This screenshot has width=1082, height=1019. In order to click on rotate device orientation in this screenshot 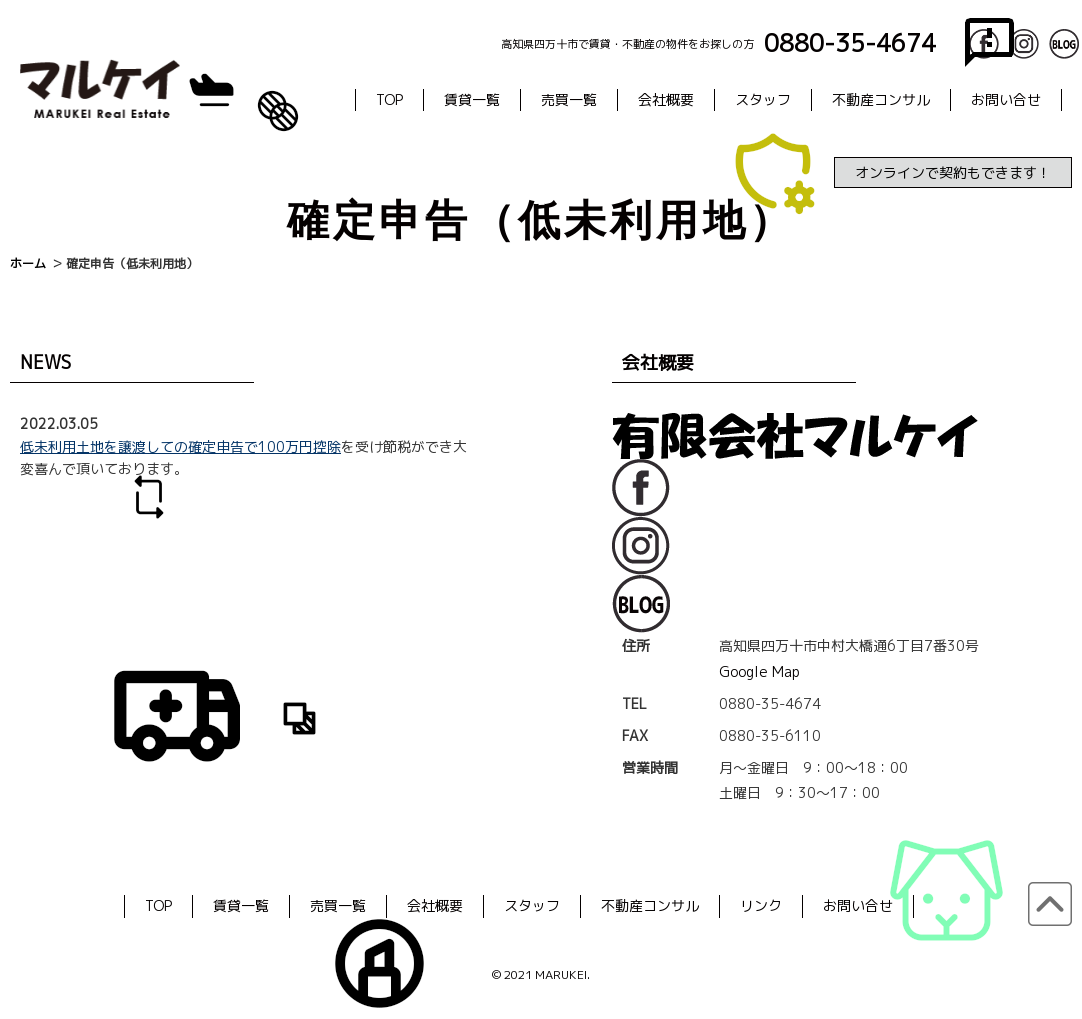, I will do `click(149, 497)`.